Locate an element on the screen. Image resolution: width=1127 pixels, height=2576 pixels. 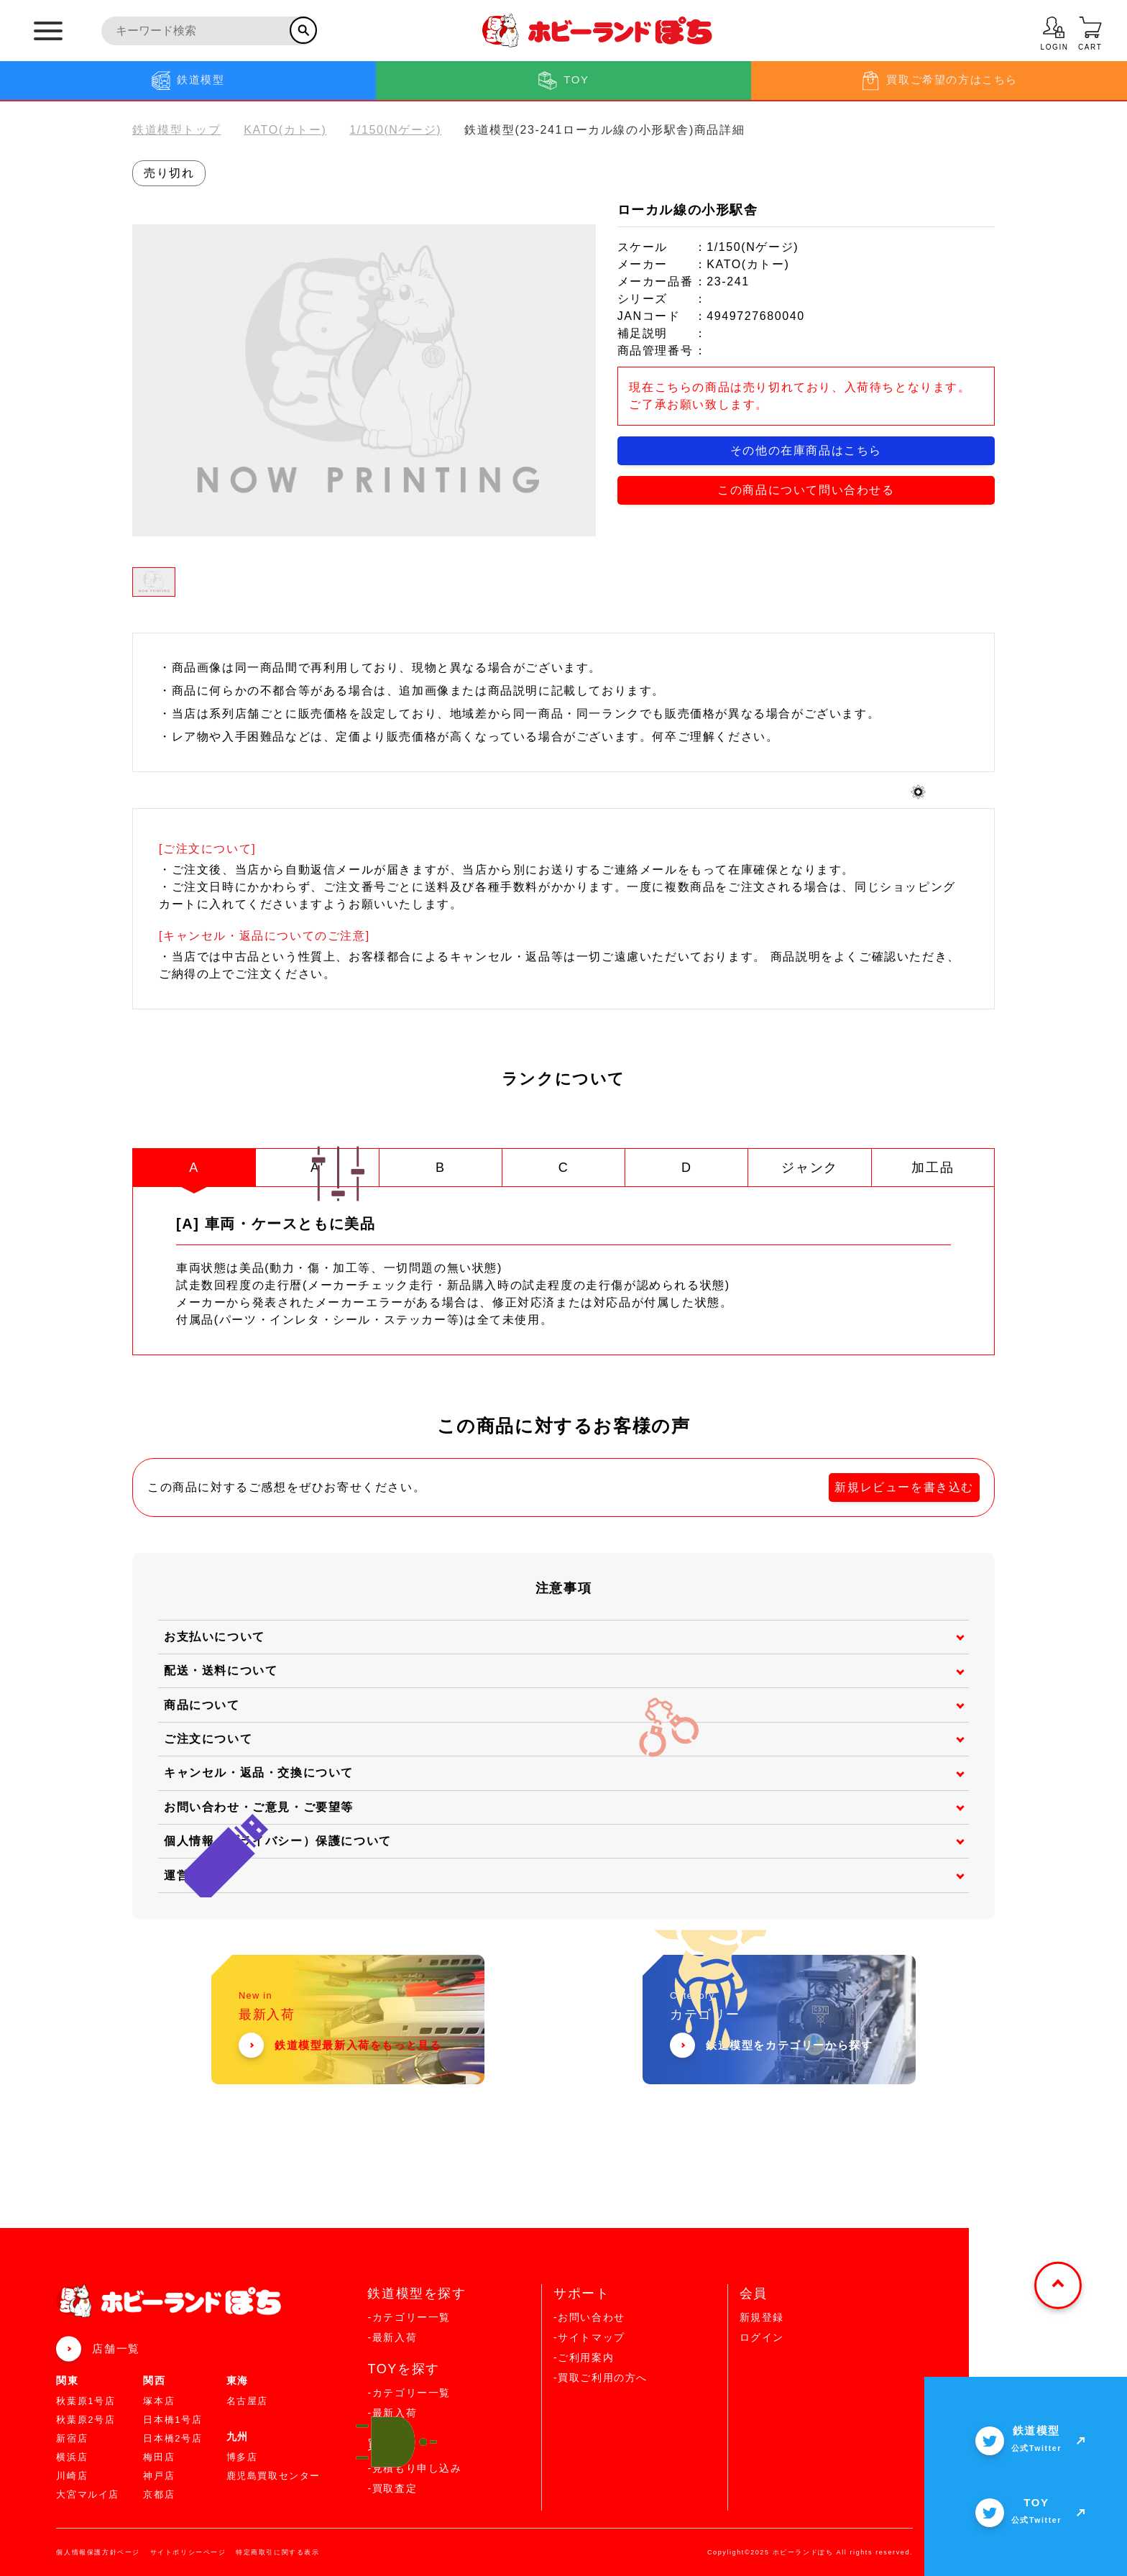
indicates restricted or locked content is located at coordinates (668, 1727).